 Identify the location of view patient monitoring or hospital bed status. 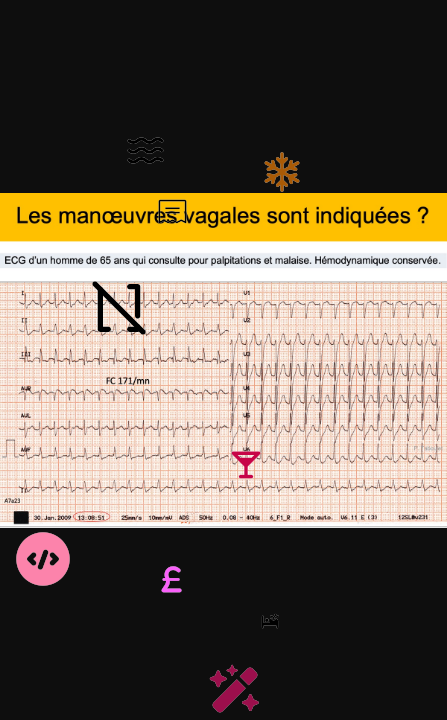
(270, 622).